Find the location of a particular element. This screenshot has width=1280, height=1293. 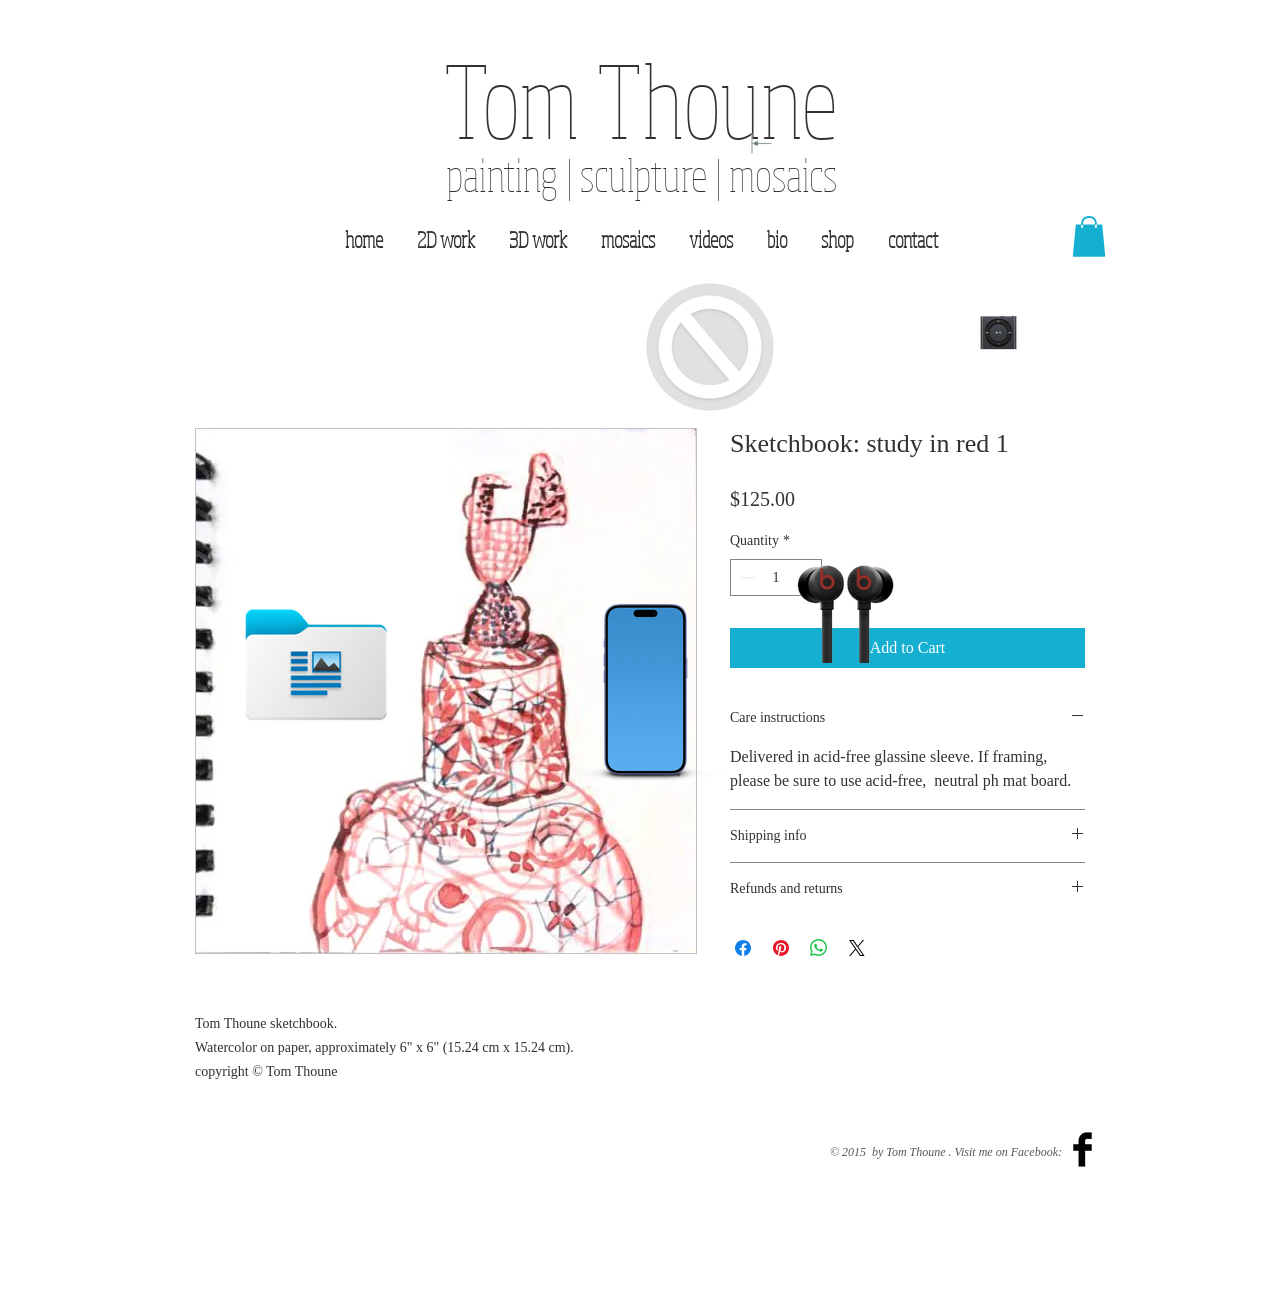

beats earbuds connected via bluetooth is located at coordinates (846, 609).